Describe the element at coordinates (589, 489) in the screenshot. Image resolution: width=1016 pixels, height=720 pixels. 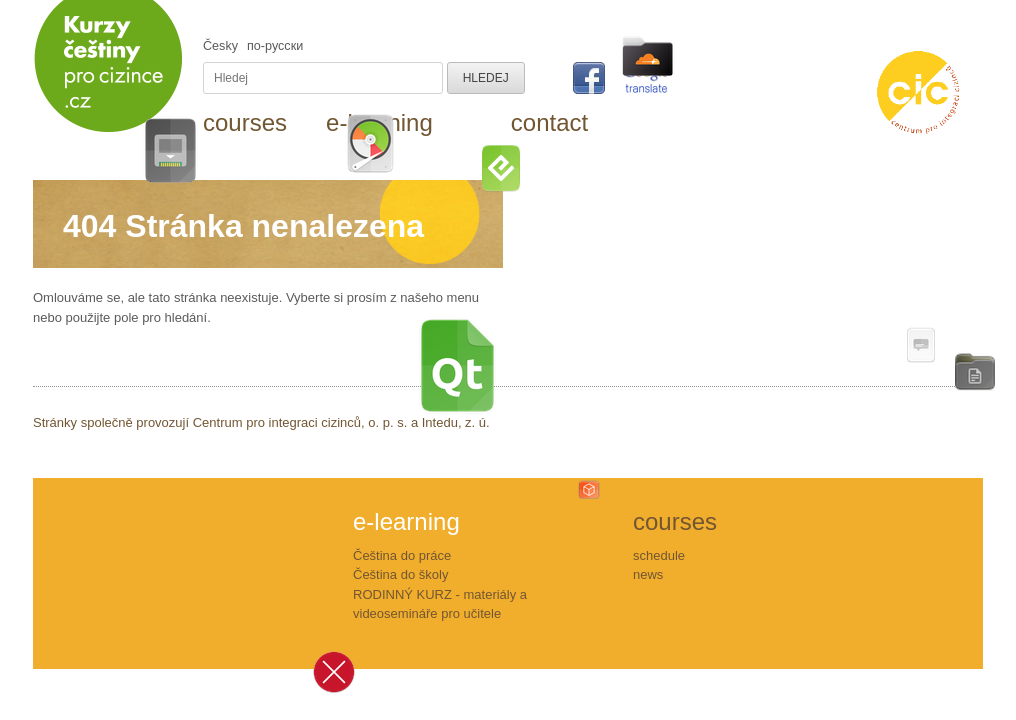
I see `open a 3D model file in OBJ format` at that location.